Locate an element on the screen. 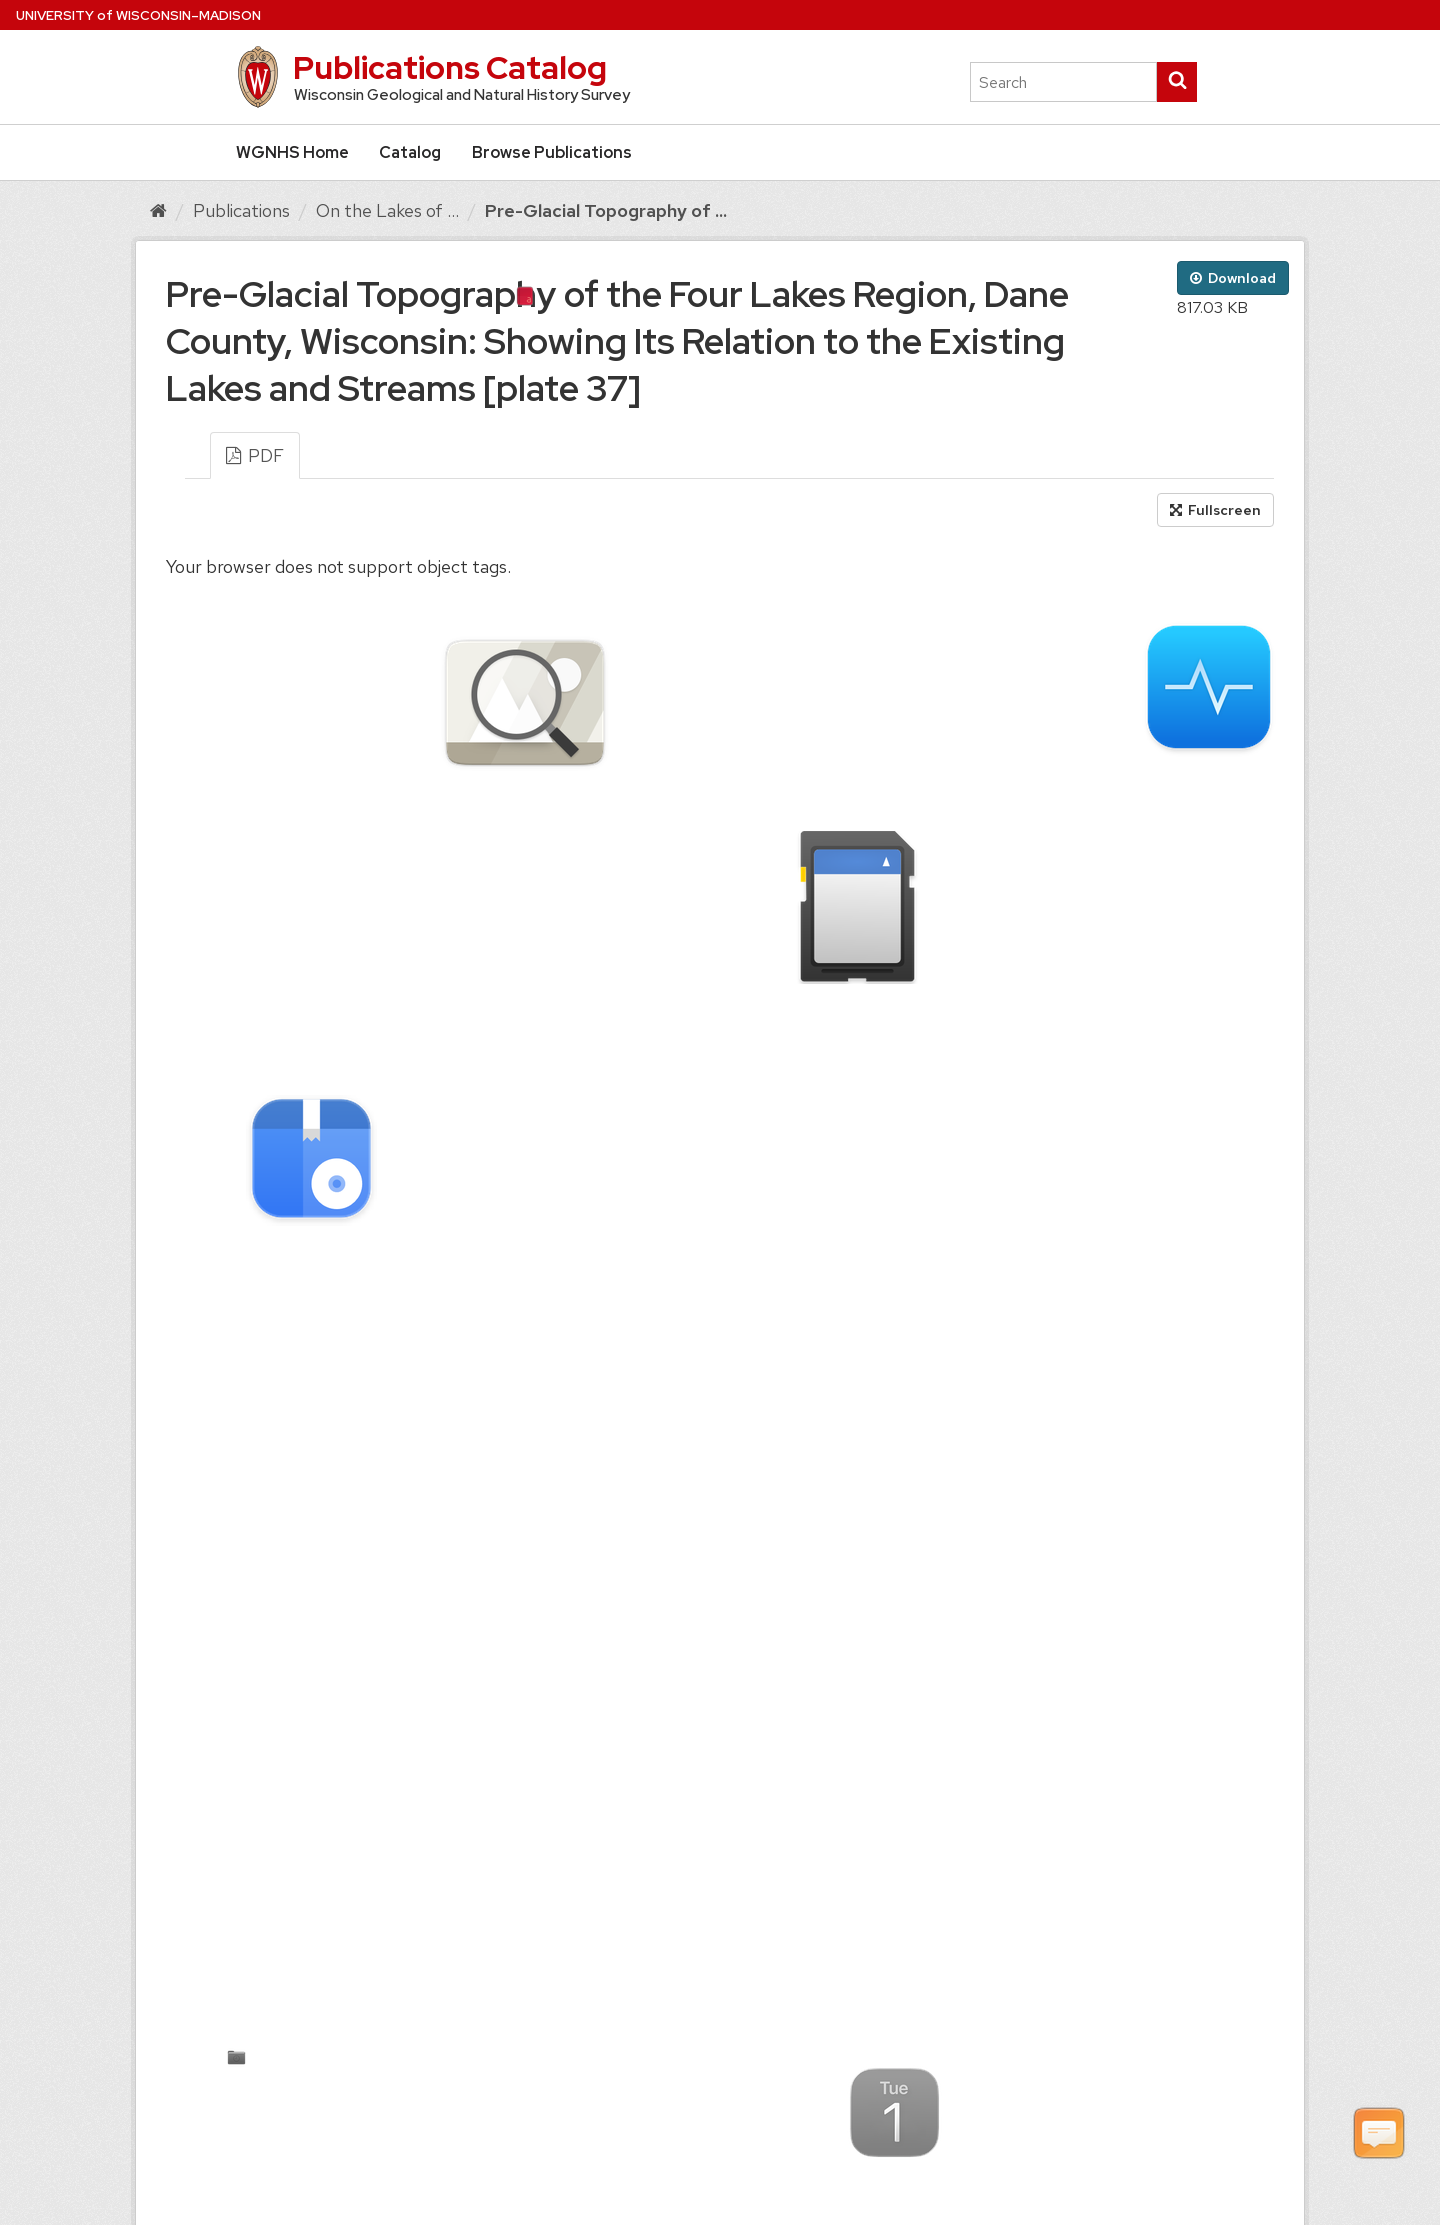 Image resolution: width=1440 pixels, height=2225 pixels. open the calendar app is located at coordinates (894, 2112).